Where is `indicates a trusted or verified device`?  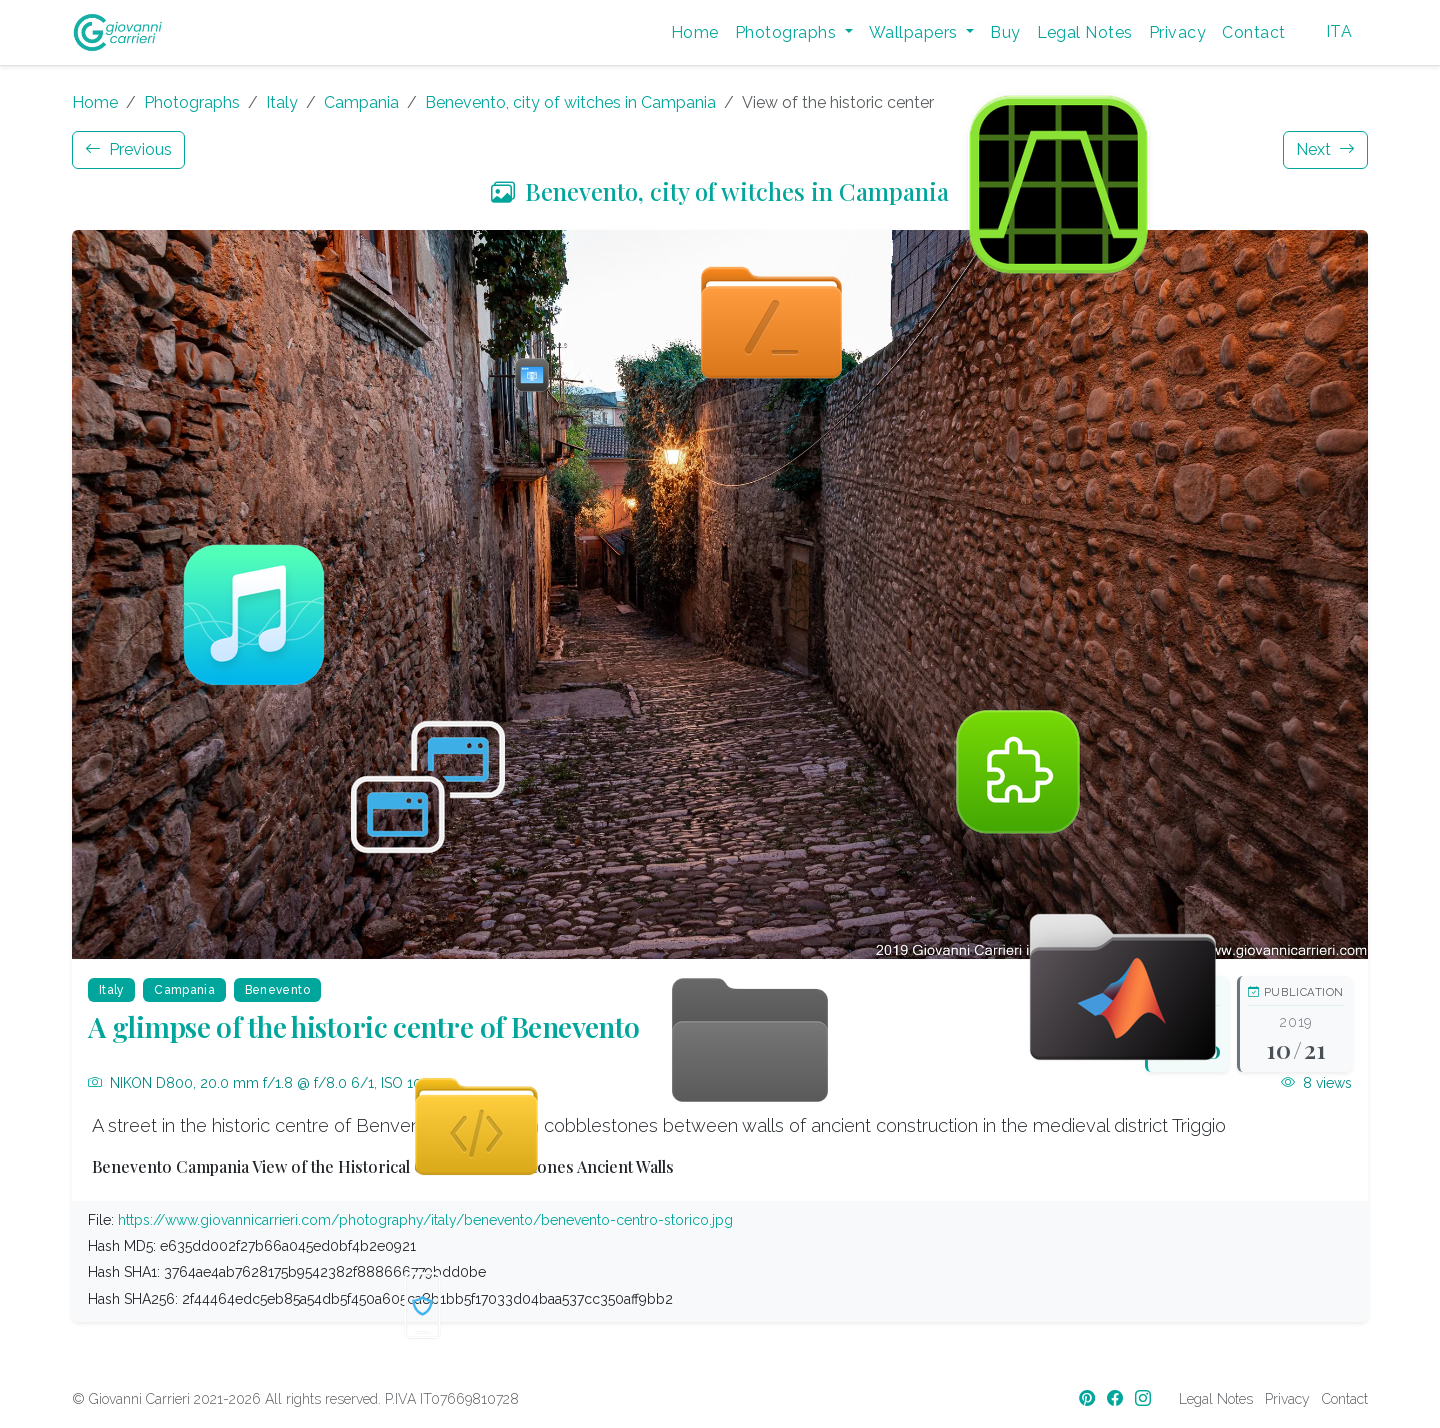
indicates a trusted or verified device is located at coordinates (422, 1305).